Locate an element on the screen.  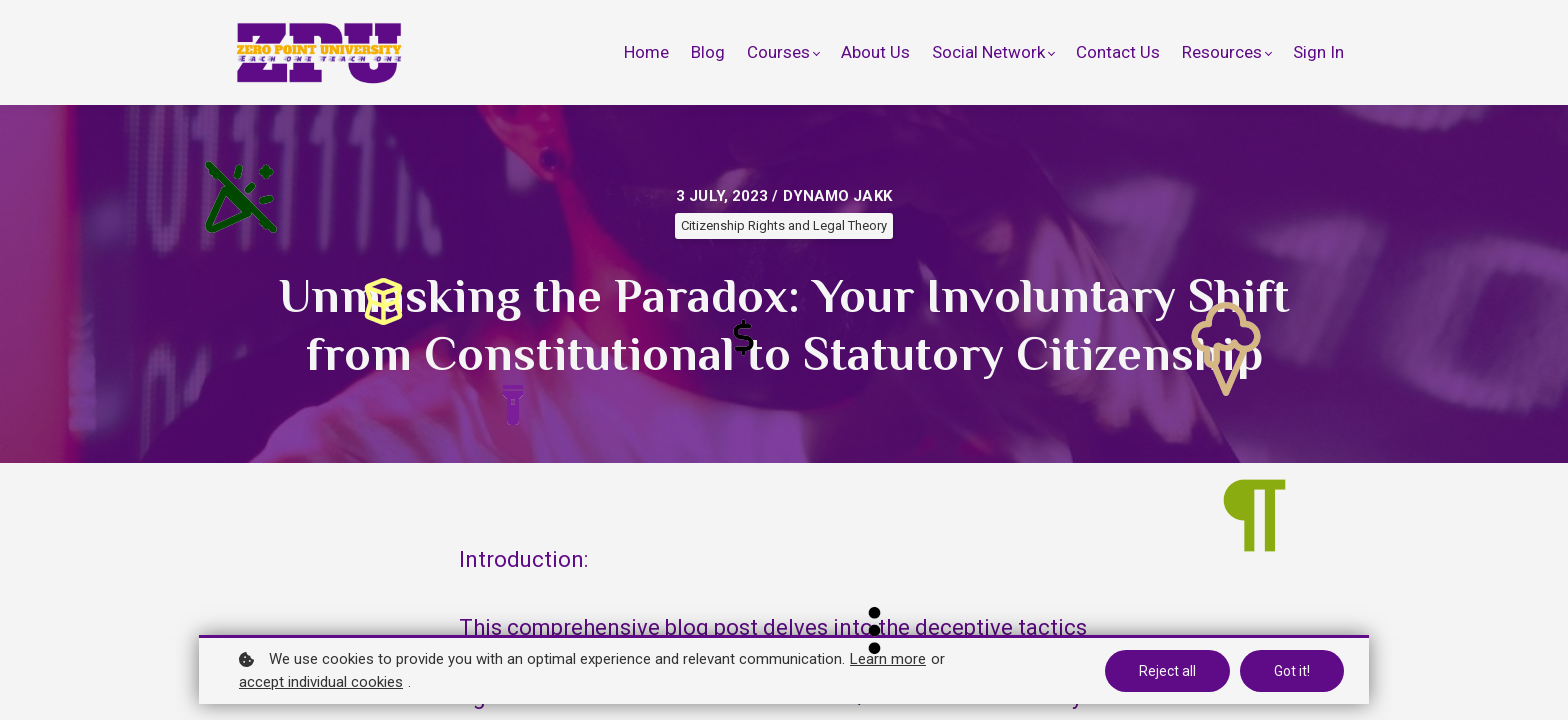
disable celebration effects is located at coordinates (241, 197).